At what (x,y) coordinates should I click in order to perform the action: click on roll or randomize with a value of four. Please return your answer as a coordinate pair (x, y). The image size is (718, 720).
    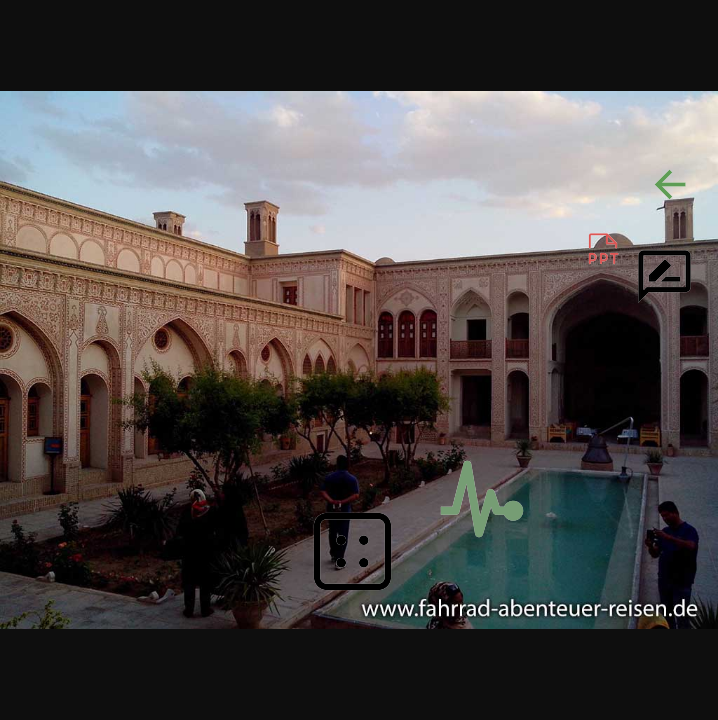
    Looking at the image, I should click on (352, 551).